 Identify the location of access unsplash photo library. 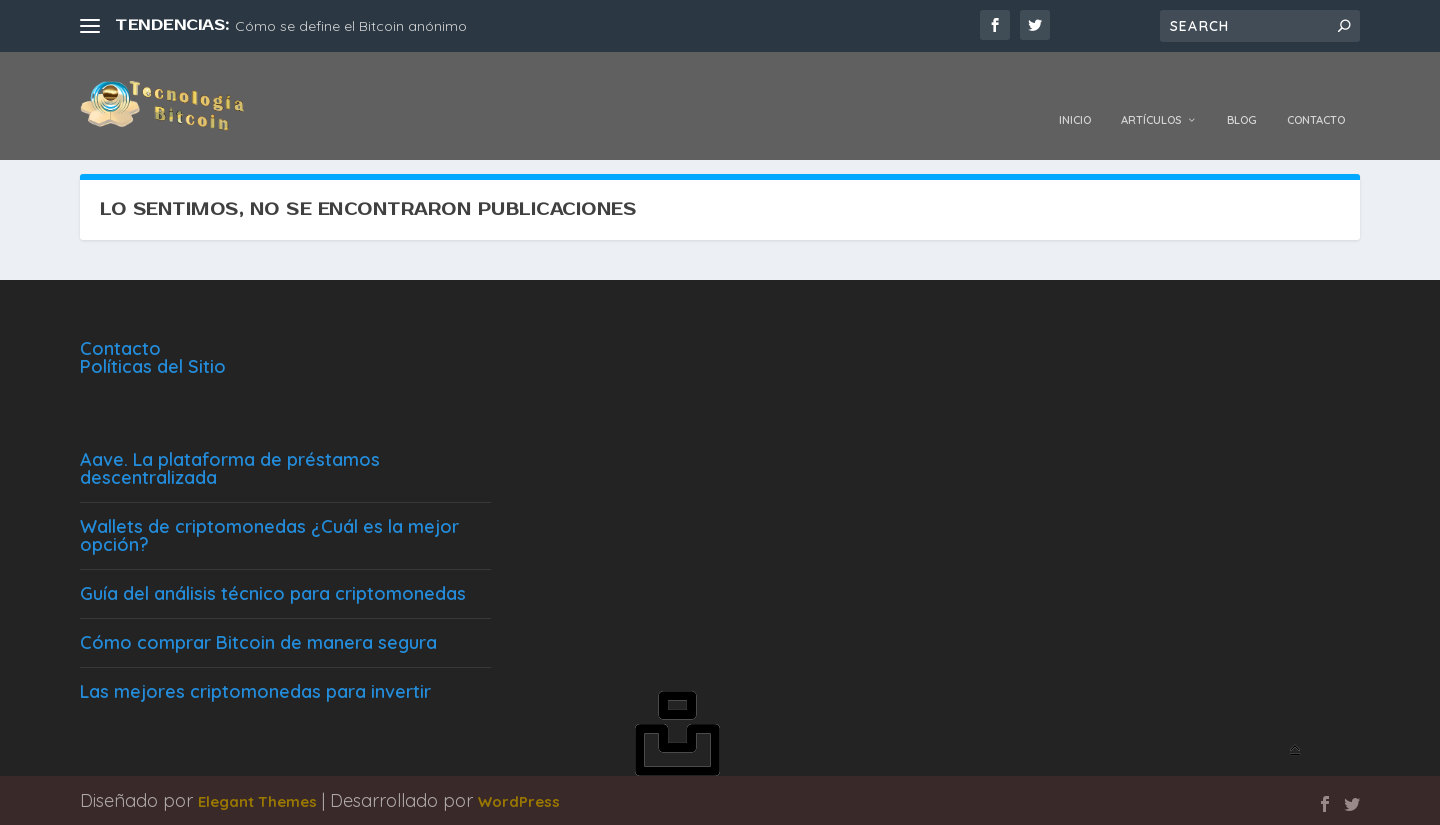
(677, 733).